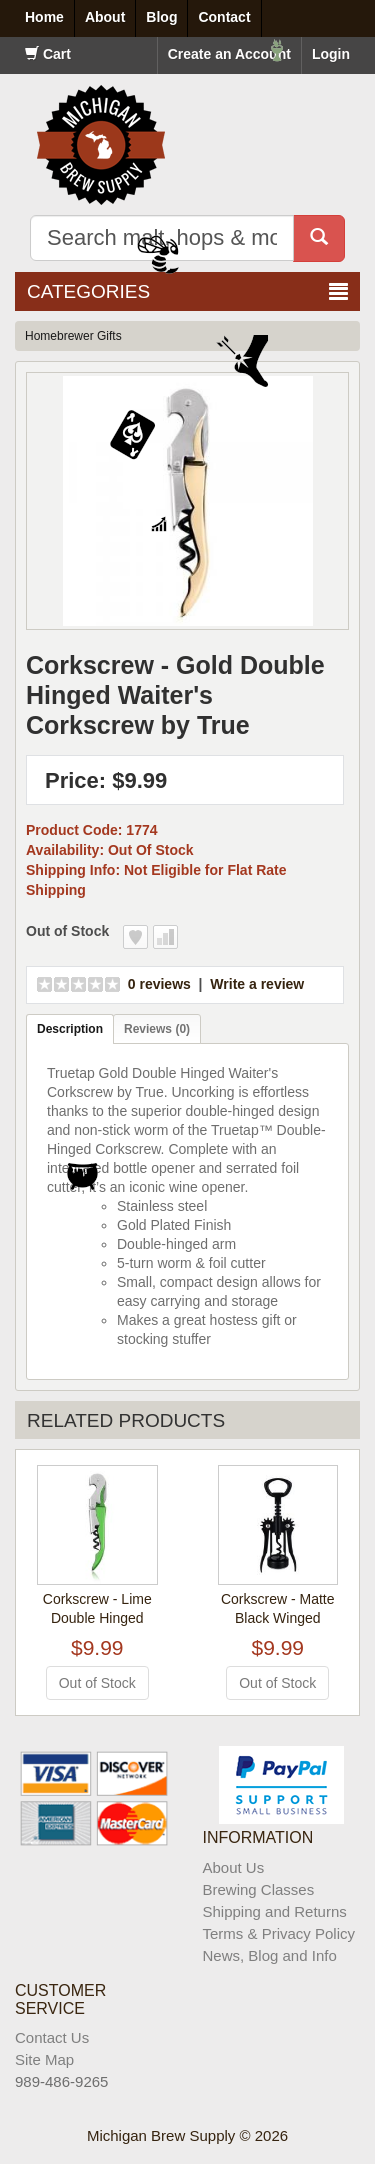  Describe the element at coordinates (159, 524) in the screenshot. I see `view your progress or level advancement` at that location.